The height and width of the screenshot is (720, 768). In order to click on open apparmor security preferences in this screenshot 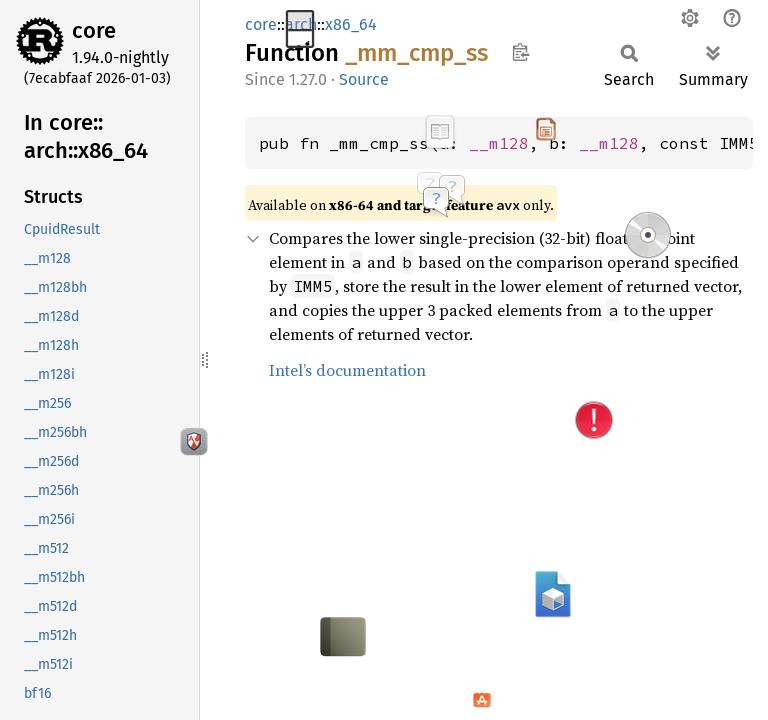, I will do `click(194, 442)`.